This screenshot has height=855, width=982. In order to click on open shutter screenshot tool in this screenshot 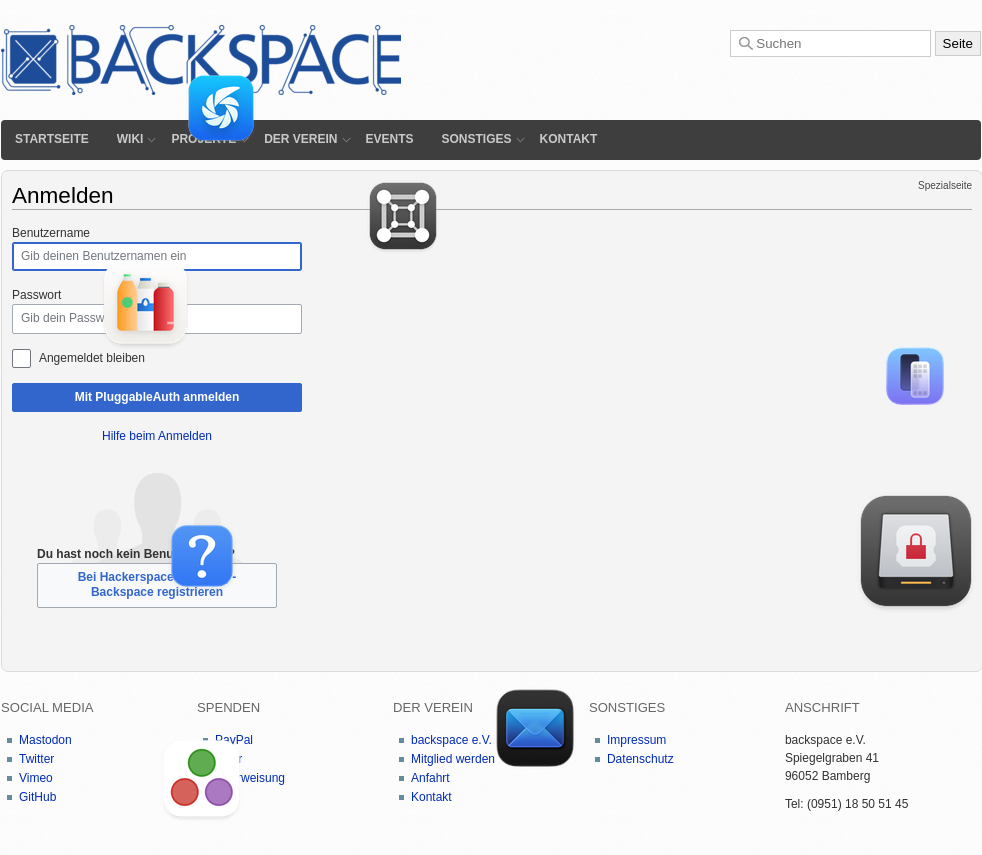, I will do `click(221, 108)`.